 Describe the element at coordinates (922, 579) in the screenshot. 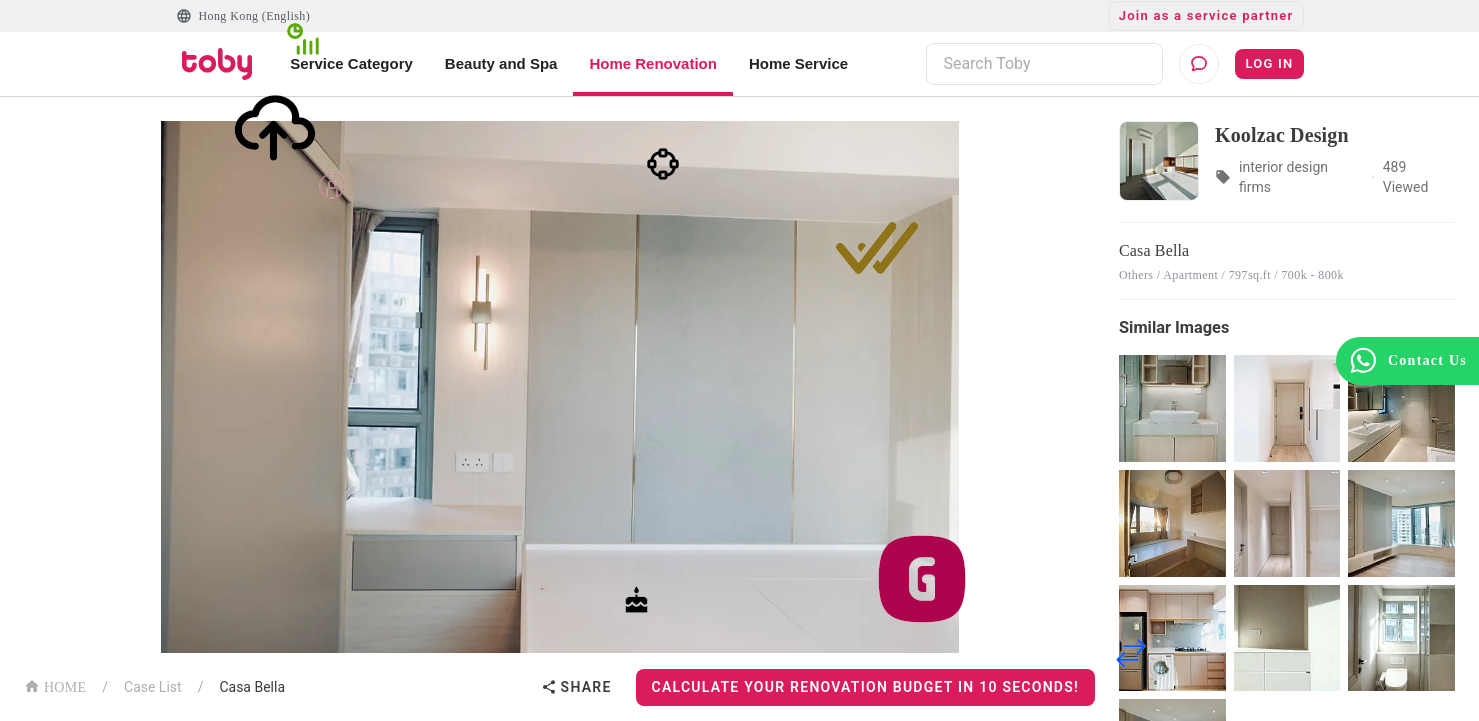

I see `google or gmail app shortcut` at that location.